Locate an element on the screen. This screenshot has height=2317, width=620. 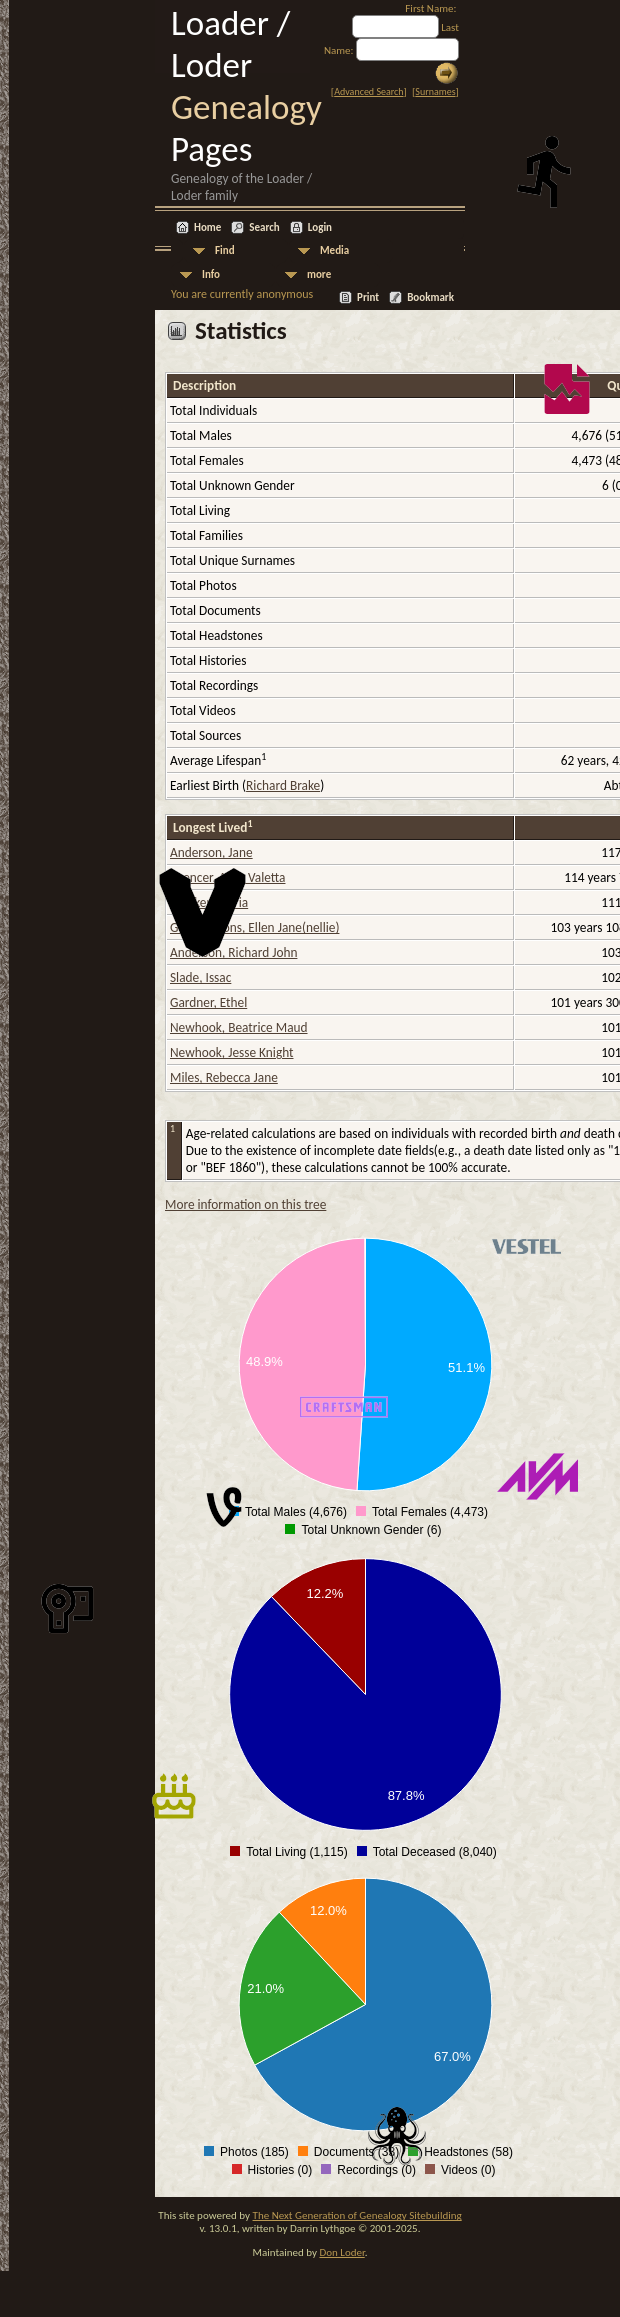
indicates a corrupted or damaged file is located at coordinates (567, 389).